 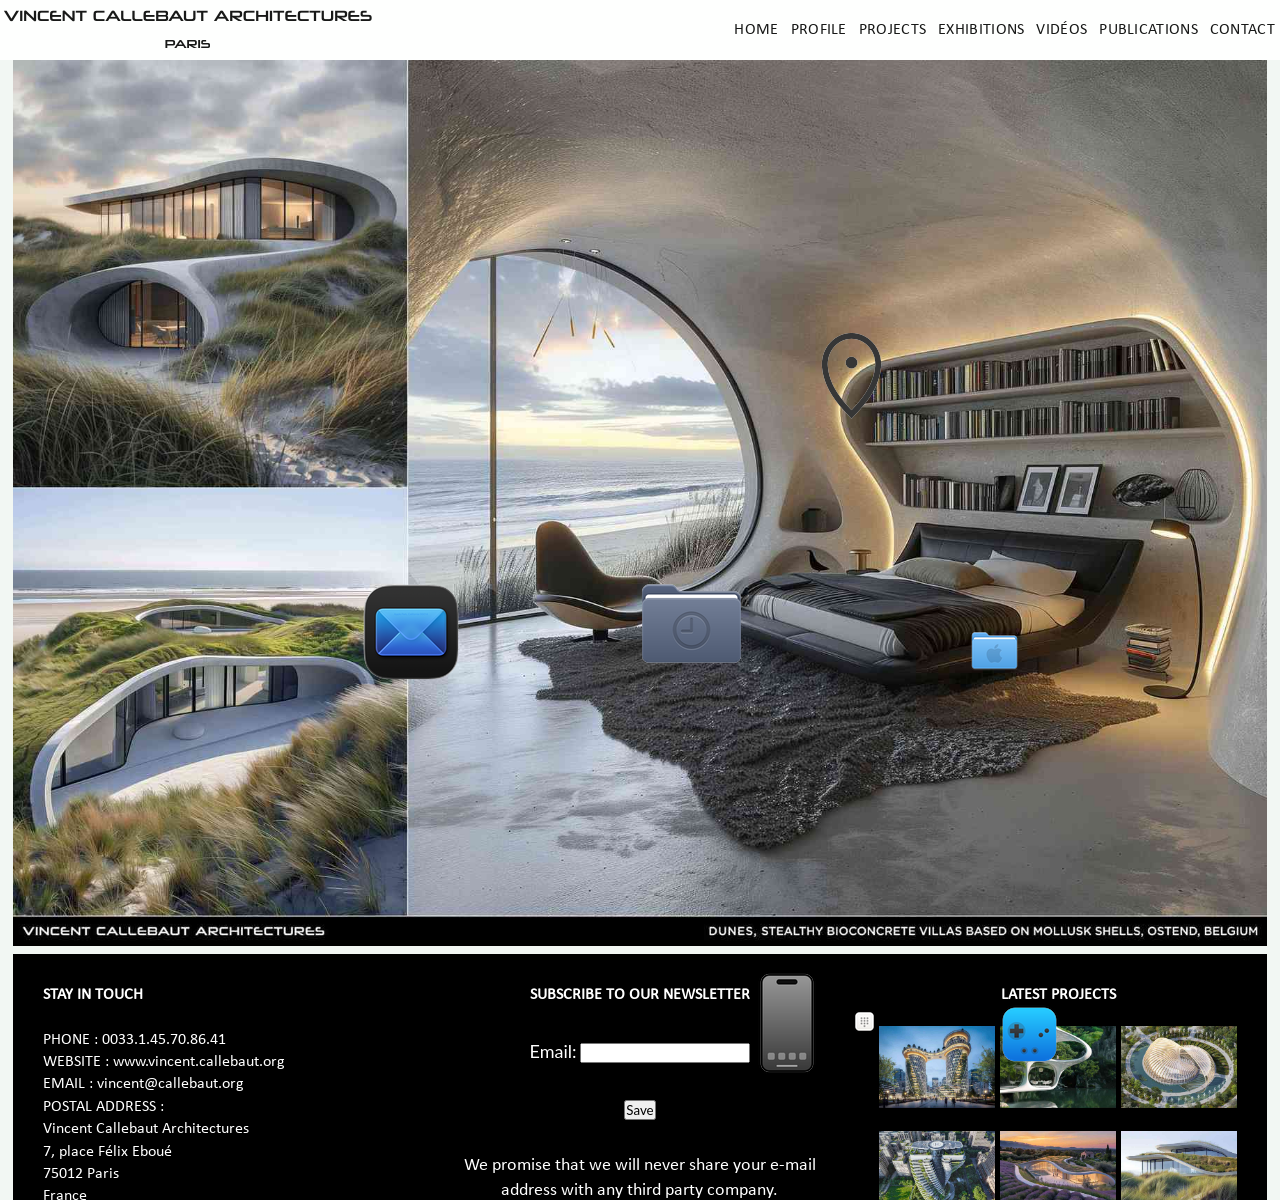 What do you see at coordinates (787, 1023) in the screenshot?
I see `iPhone device icon` at bounding box center [787, 1023].